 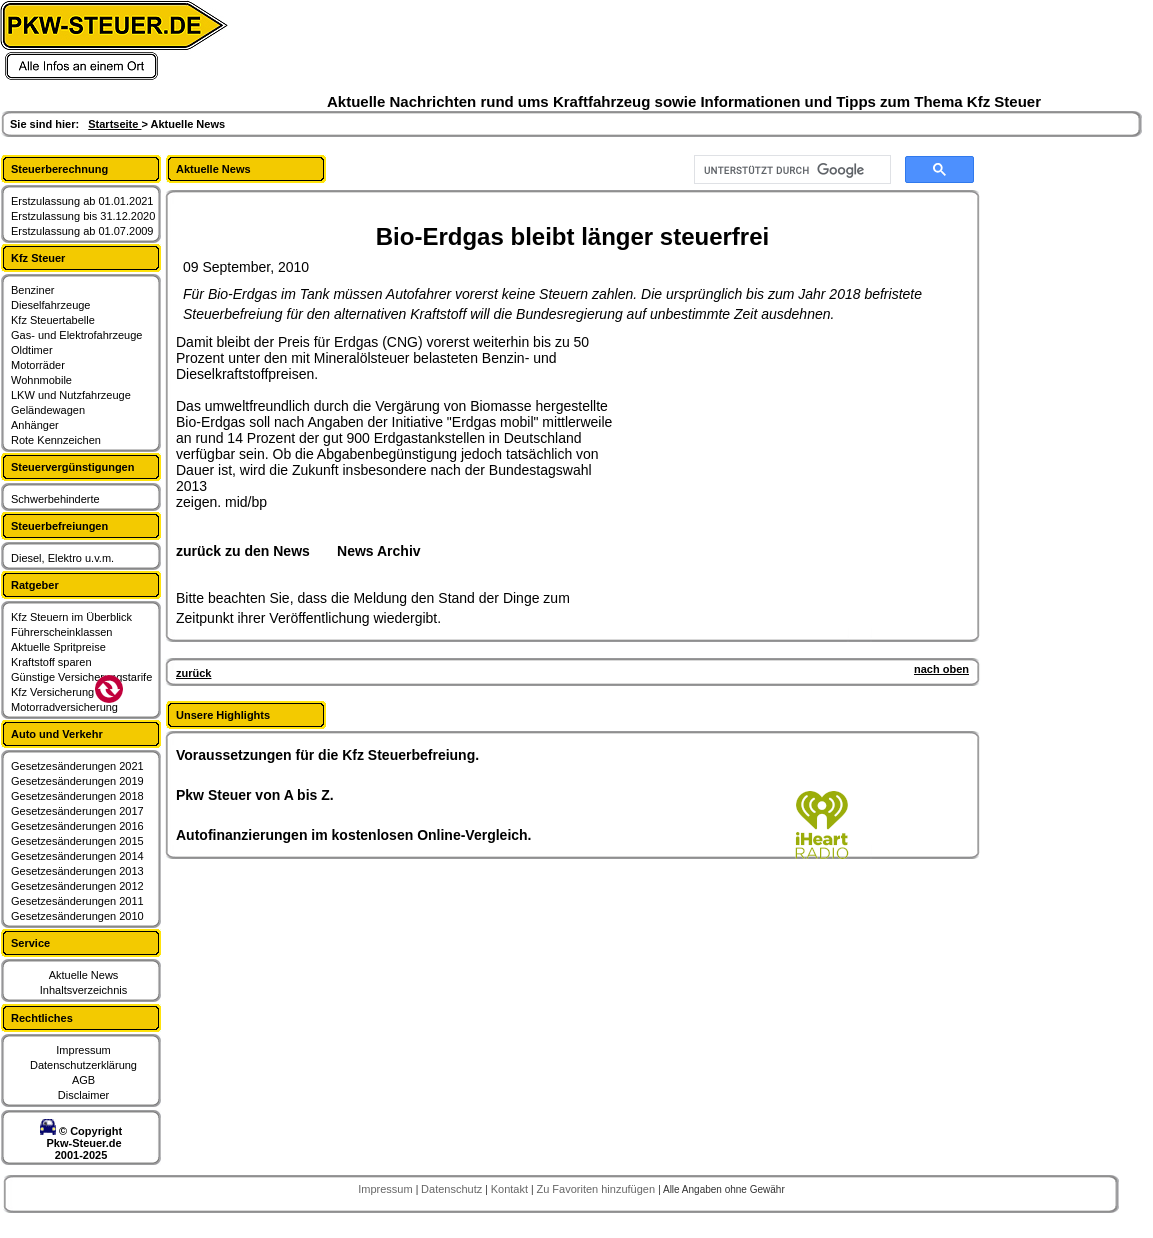 What do you see at coordinates (822, 825) in the screenshot?
I see `open iHeartRadio app` at bounding box center [822, 825].